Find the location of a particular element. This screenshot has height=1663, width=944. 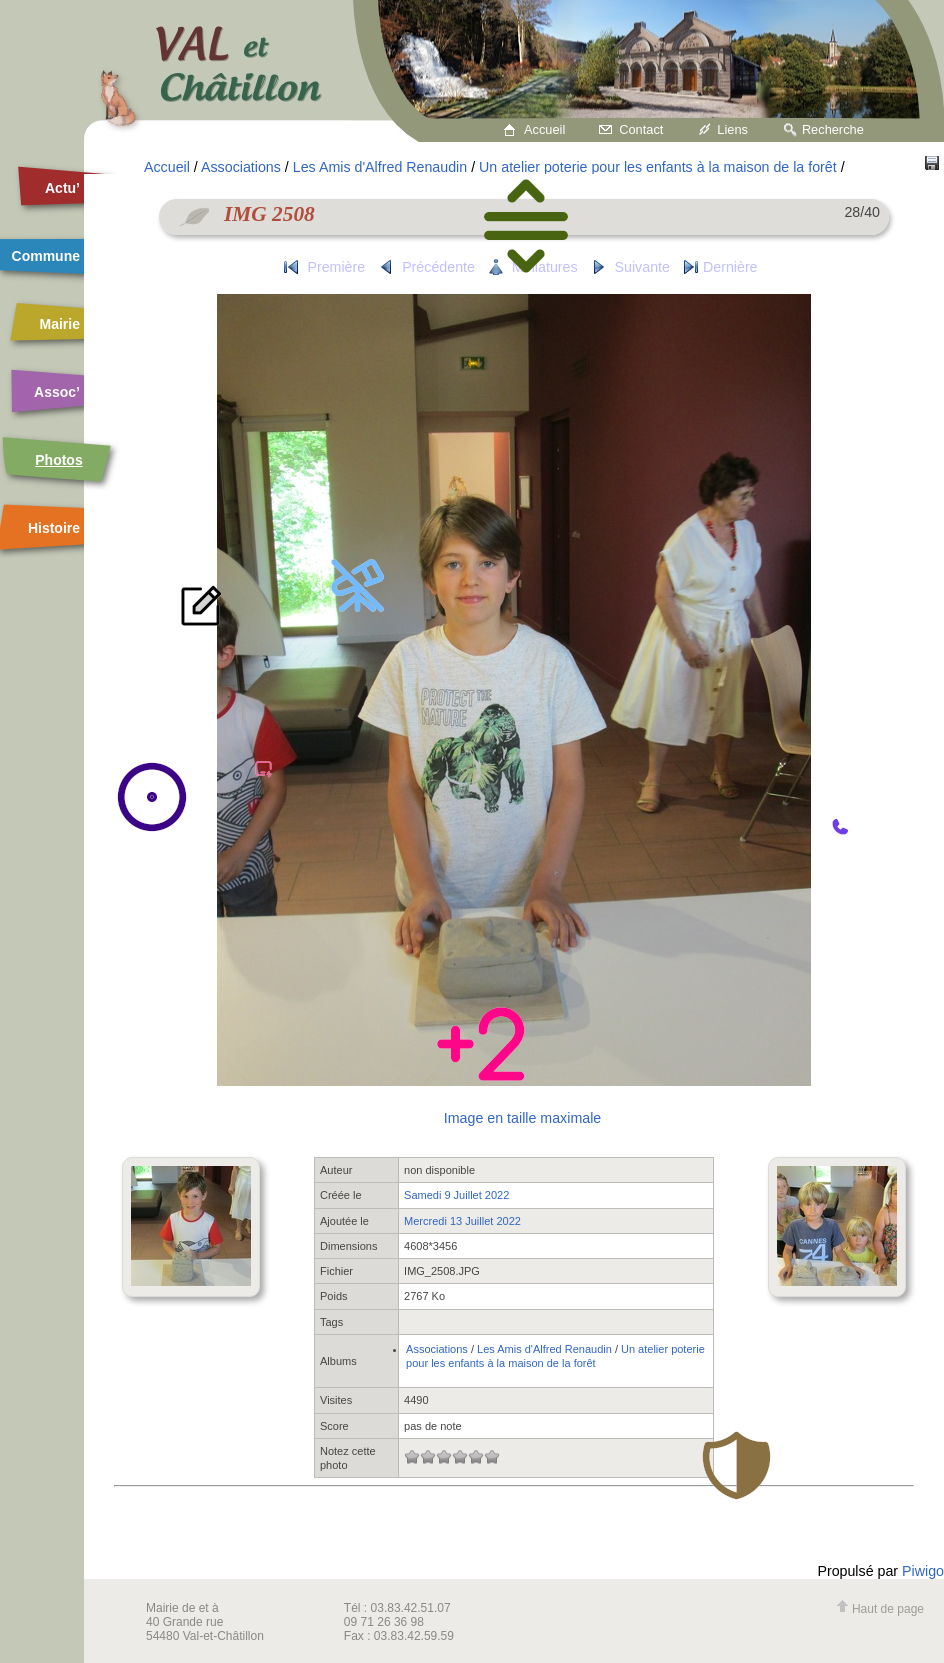

tablet charging in landscape mode is located at coordinates (263, 768).